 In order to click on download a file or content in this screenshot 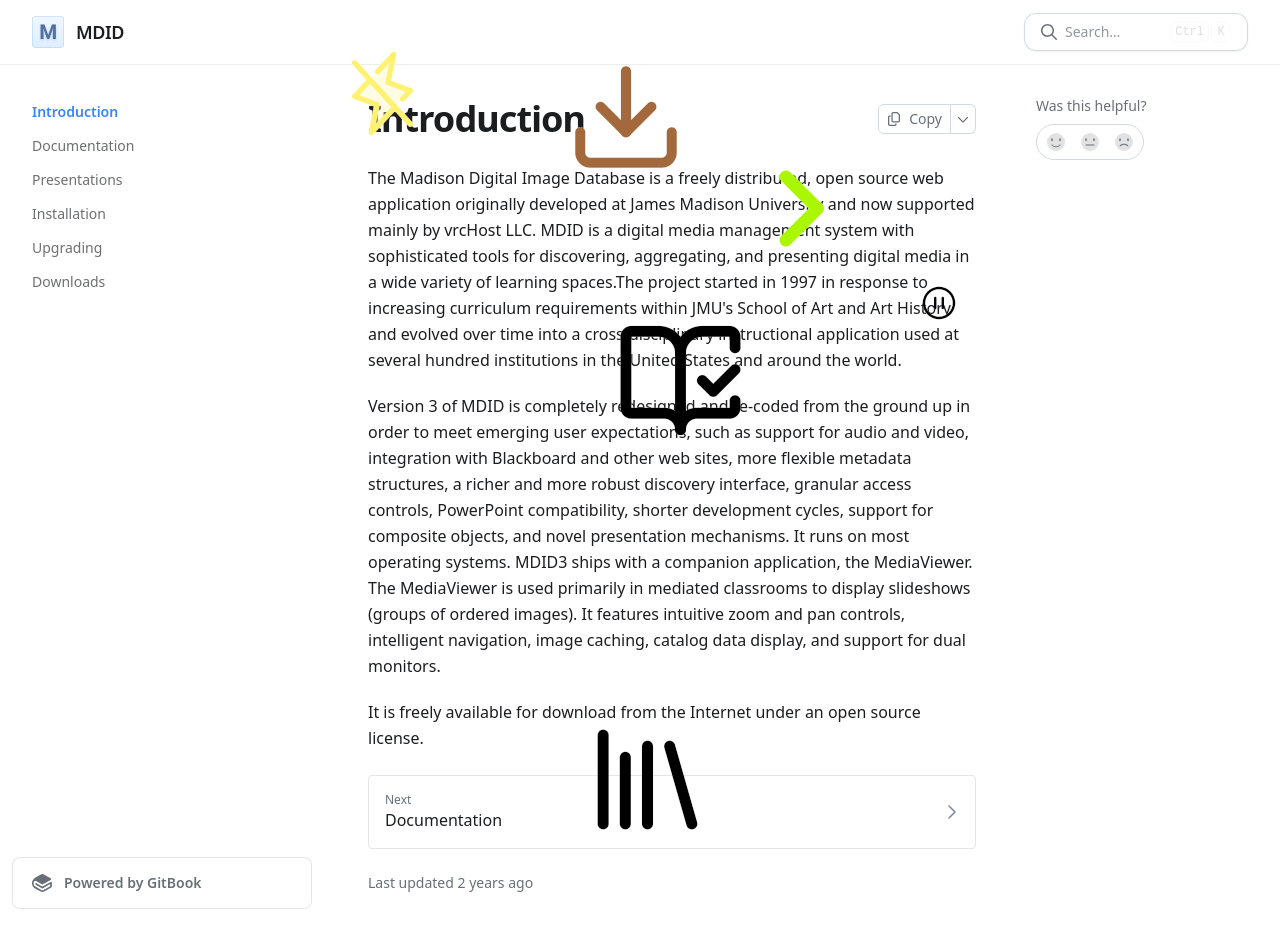, I will do `click(626, 117)`.